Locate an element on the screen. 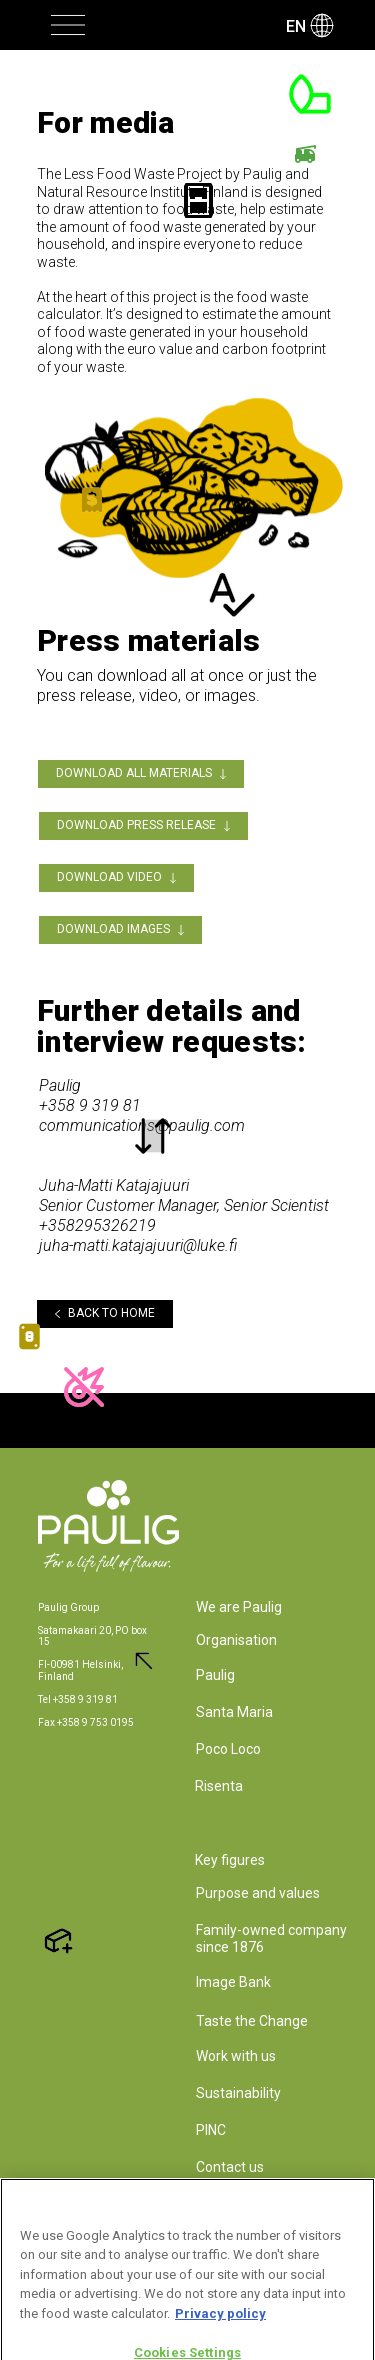 The width and height of the screenshot is (375, 2360). sort items in ascending or descending order is located at coordinates (153, 1136).